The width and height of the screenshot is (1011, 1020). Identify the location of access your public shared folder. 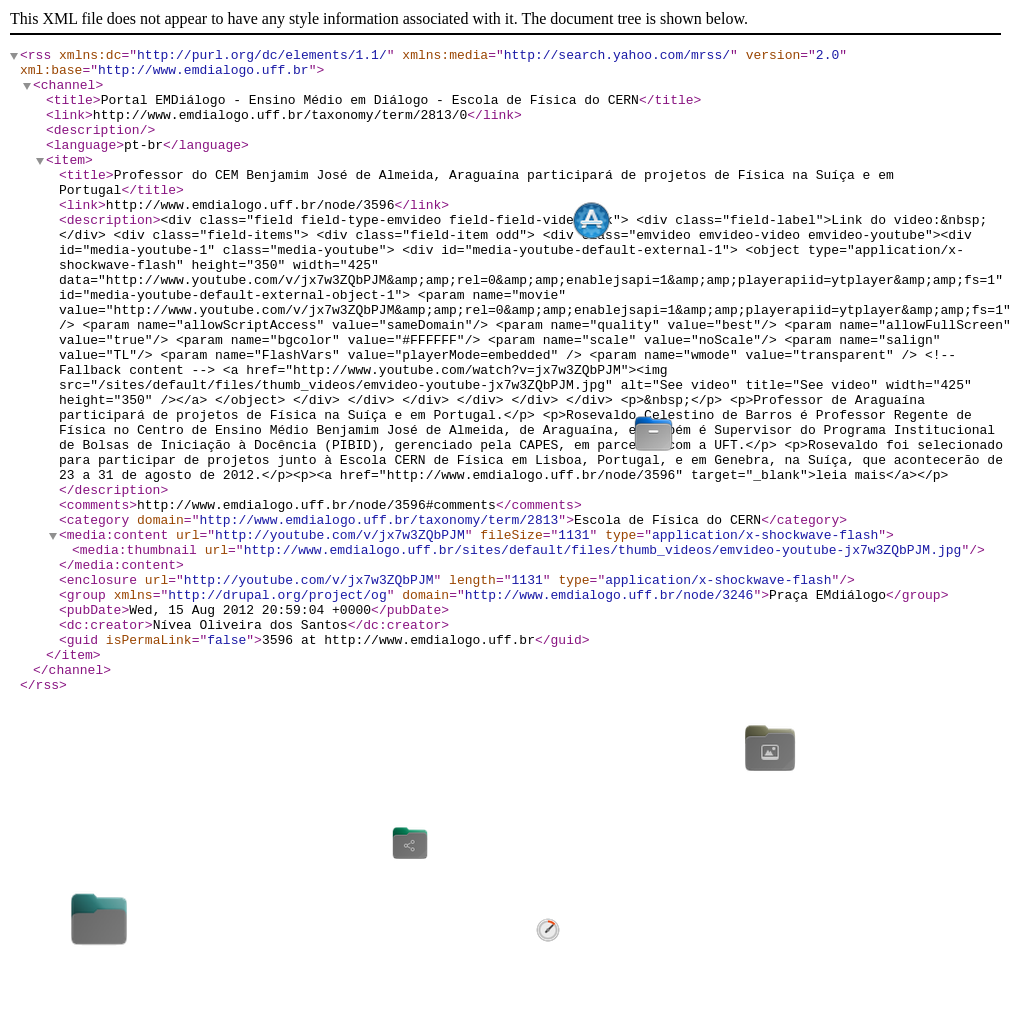
(410, 843).